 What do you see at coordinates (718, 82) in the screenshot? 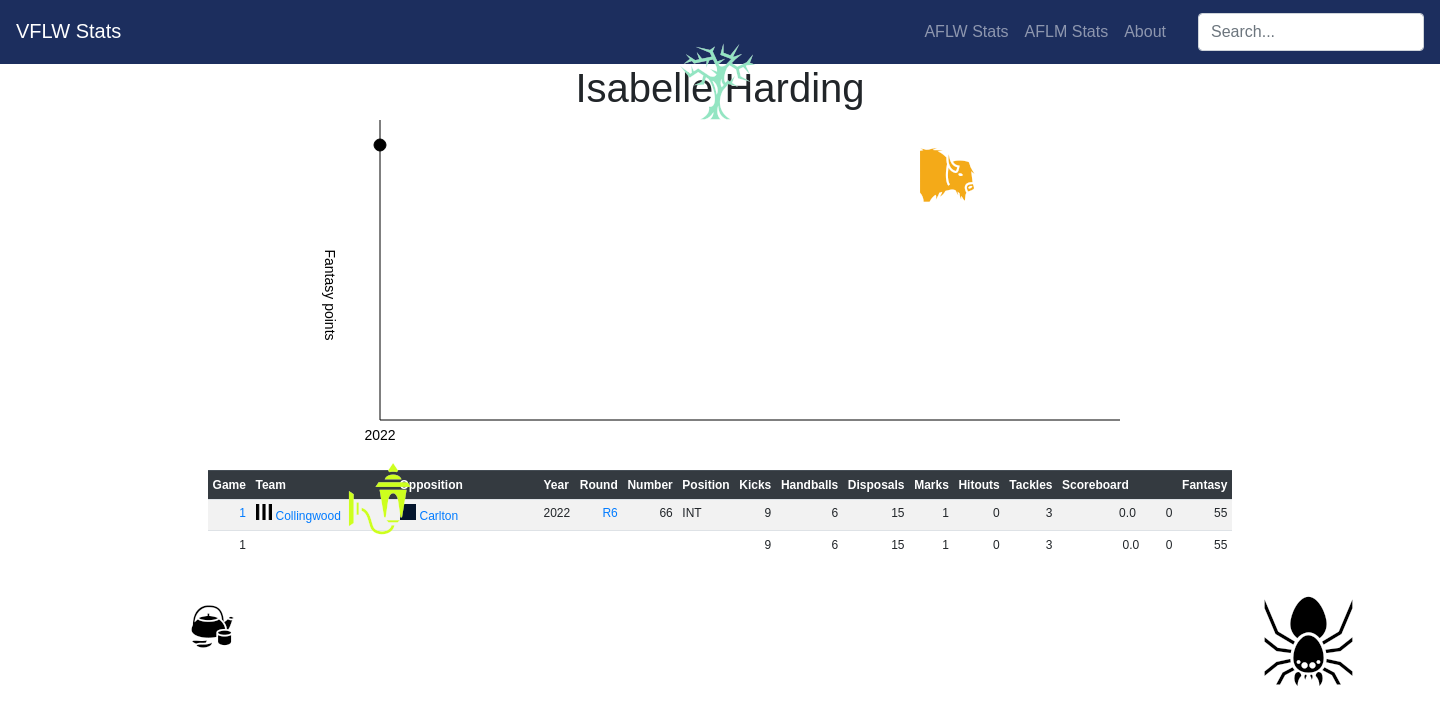
I see `dead or withered tree element in a game interface` at bounding box center [718, 82].